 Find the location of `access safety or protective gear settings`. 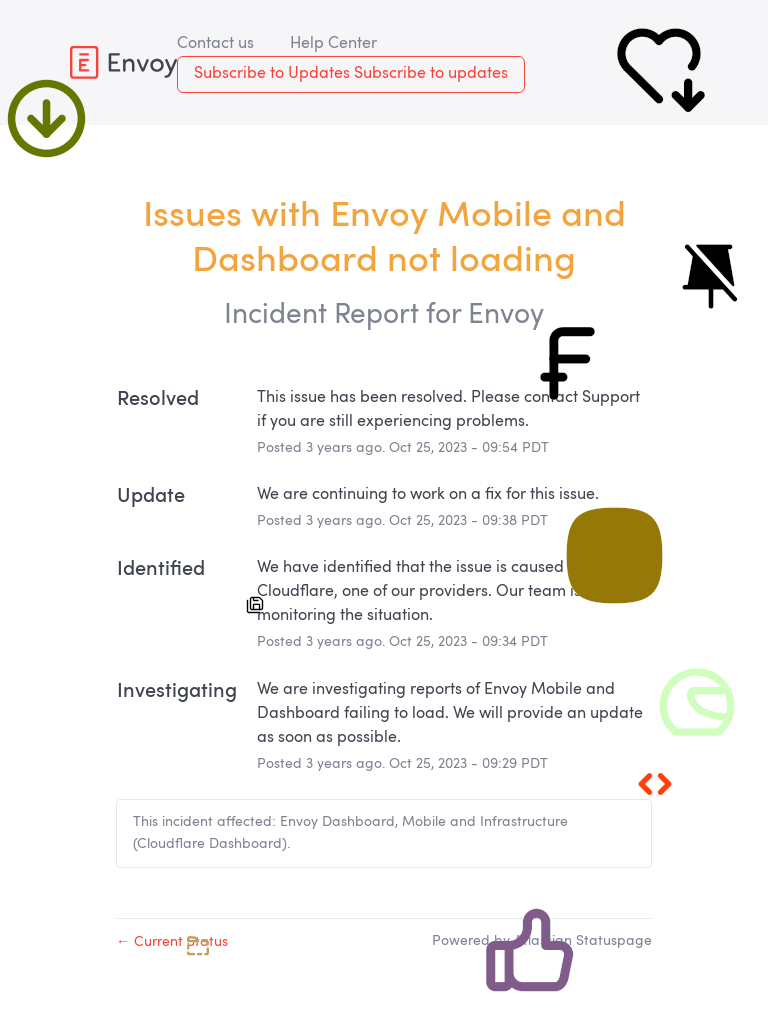

access safety or protective gear settings is located at coordinates (697, 702).